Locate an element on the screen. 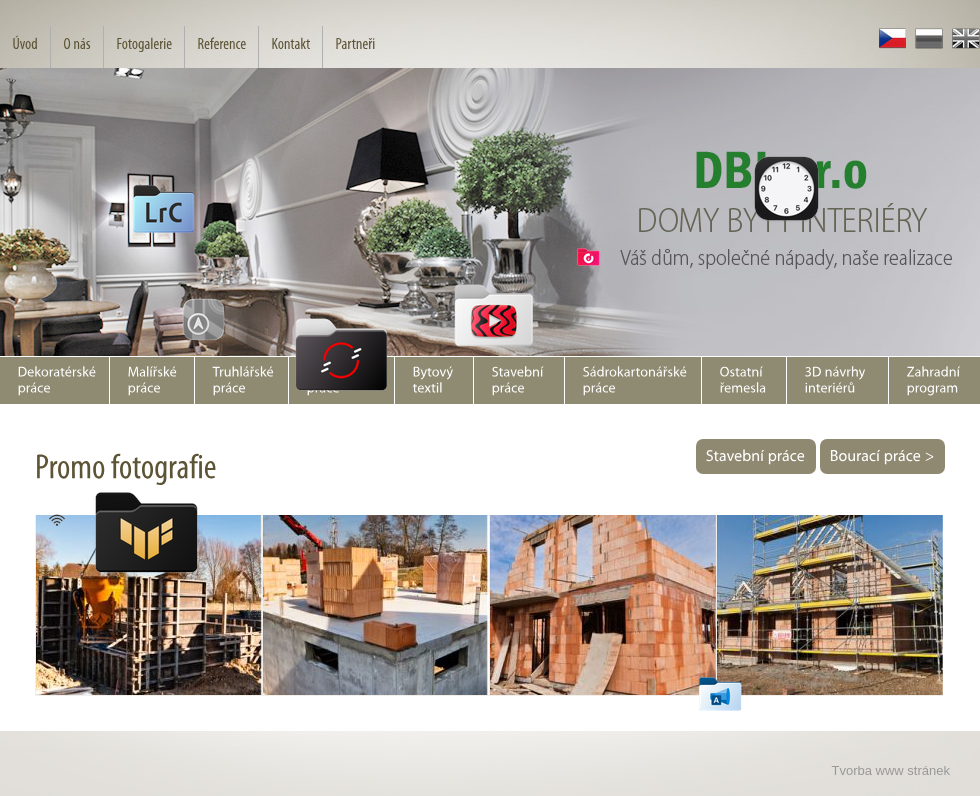 Image resolution: width=980 pixels, height=796 pixels. open 4K Tokkit video downloads folder is located at coordinates (588, 257).